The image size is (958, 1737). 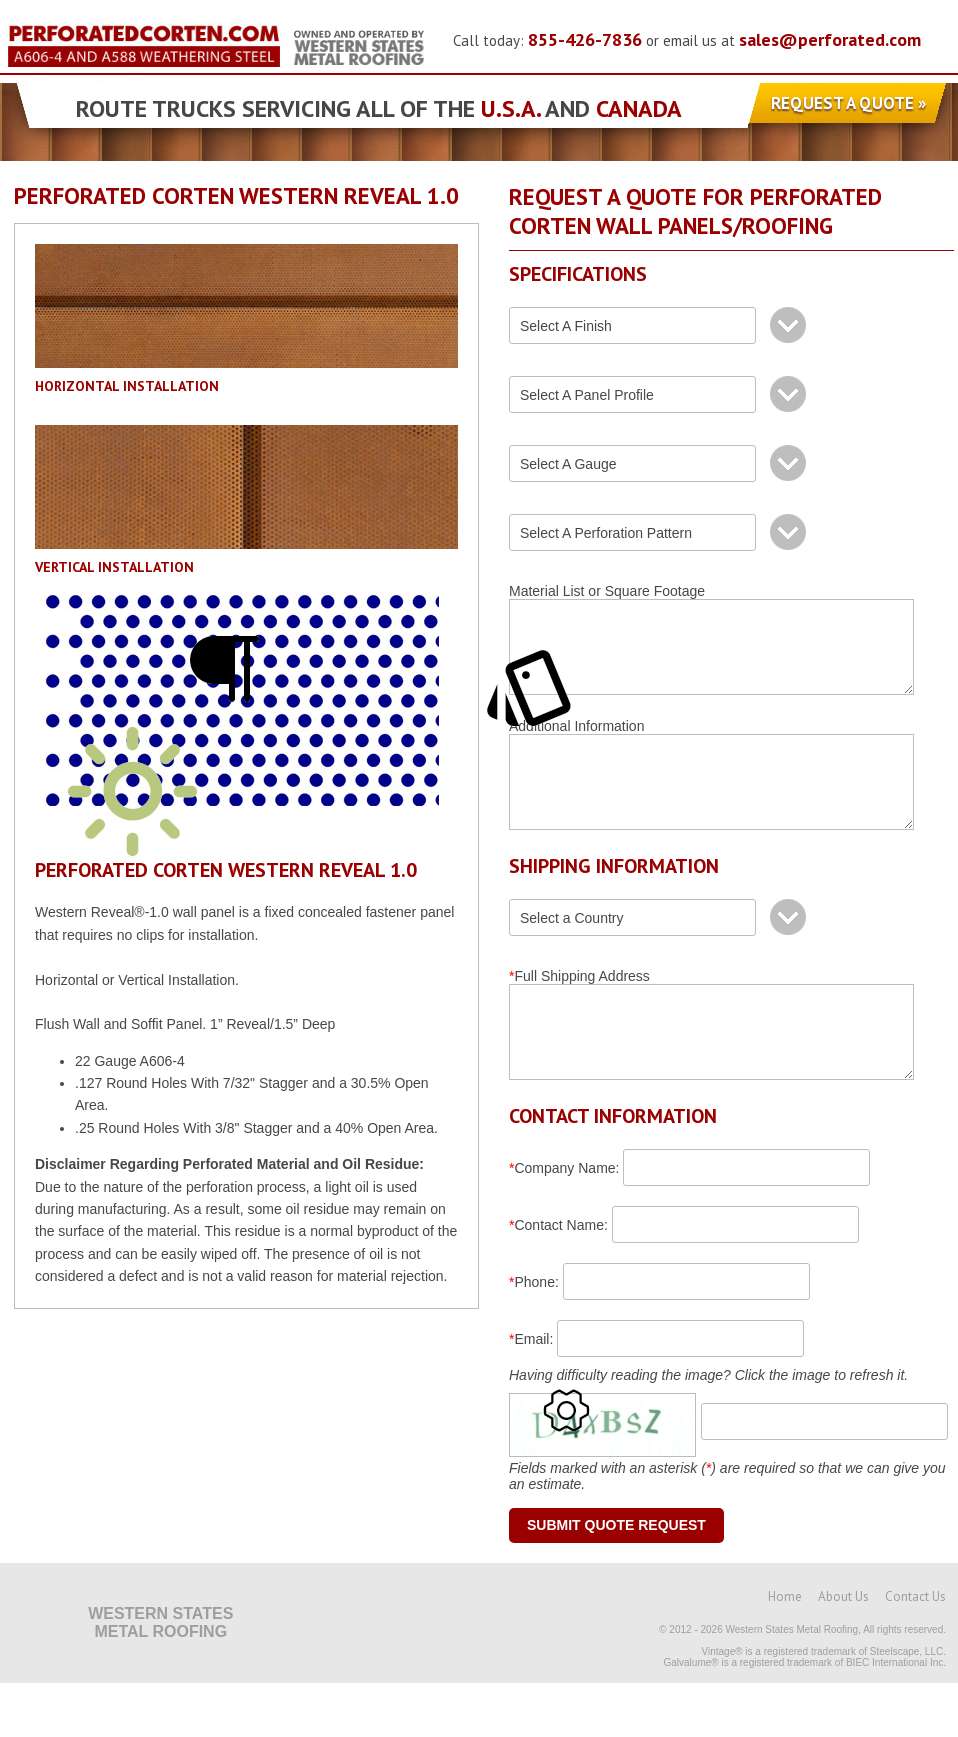 I want to click on access style or theme settings, so click(x=530, y=687).